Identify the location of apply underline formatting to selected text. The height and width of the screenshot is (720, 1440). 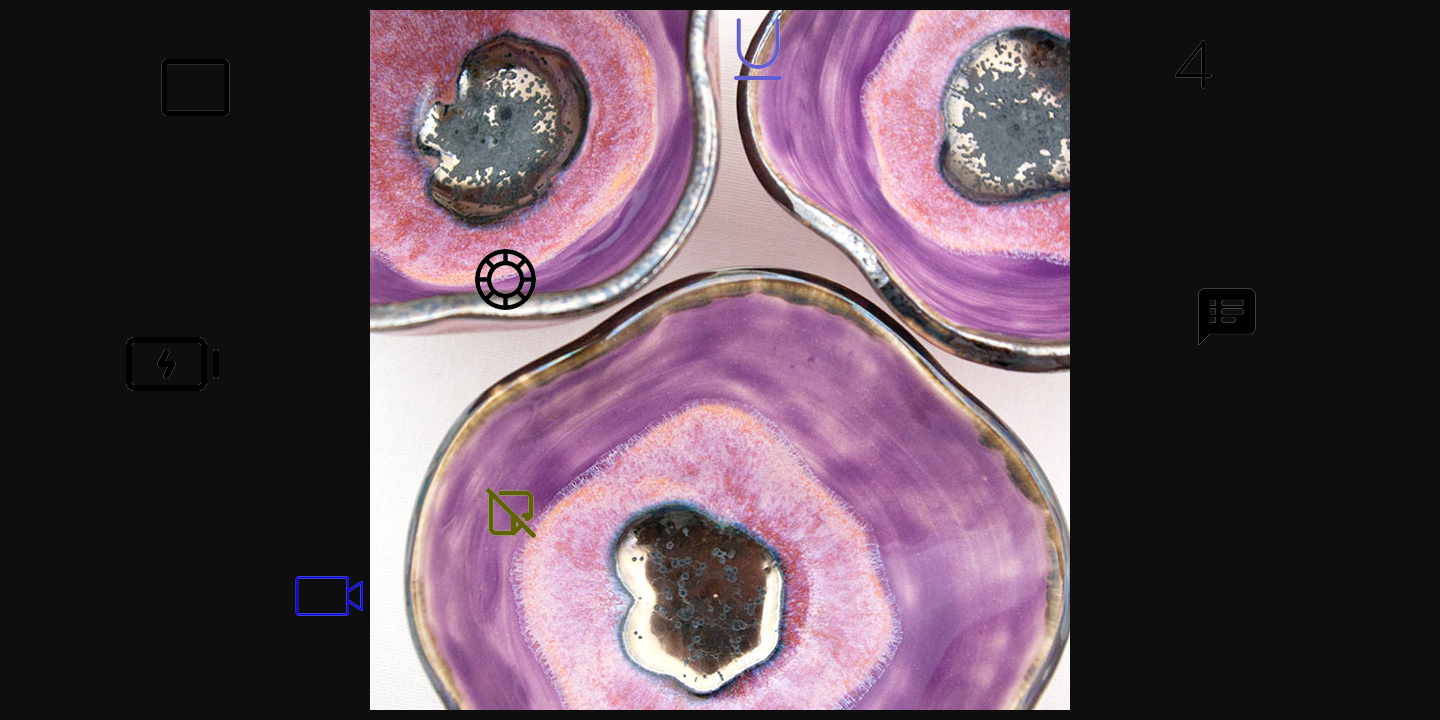
(758, 45).